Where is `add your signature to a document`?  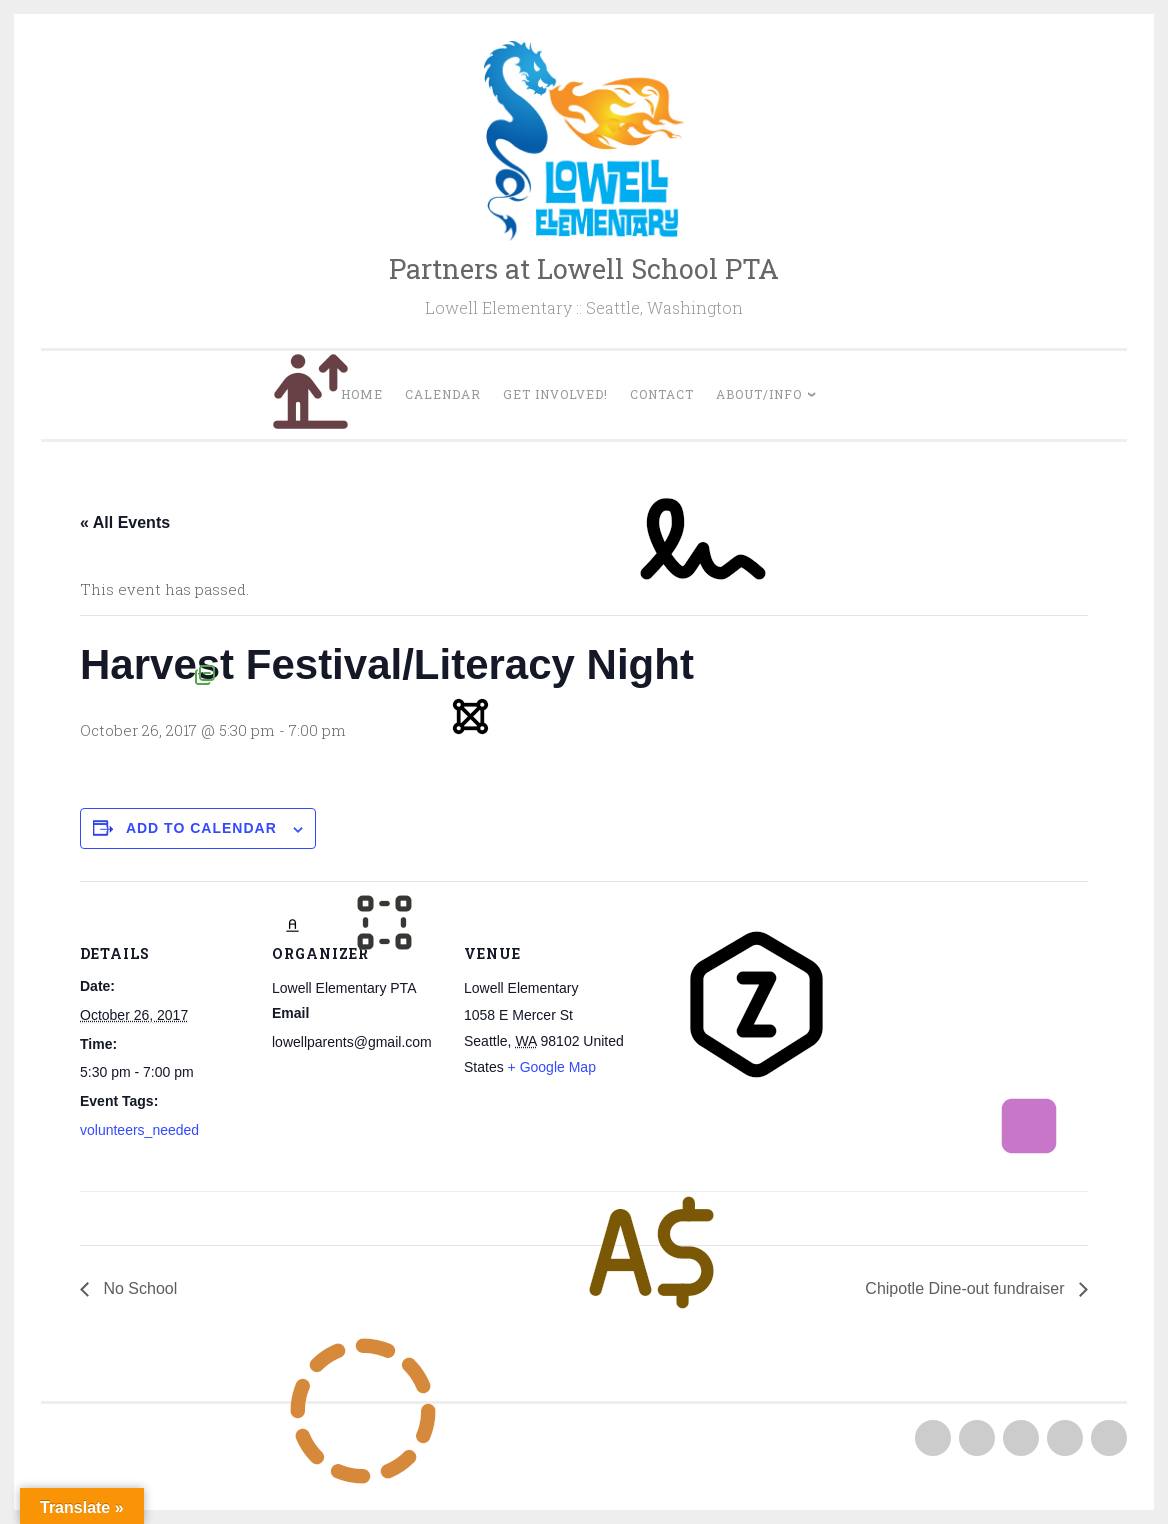 add your signature to a document is located at coordinates (703, 542).